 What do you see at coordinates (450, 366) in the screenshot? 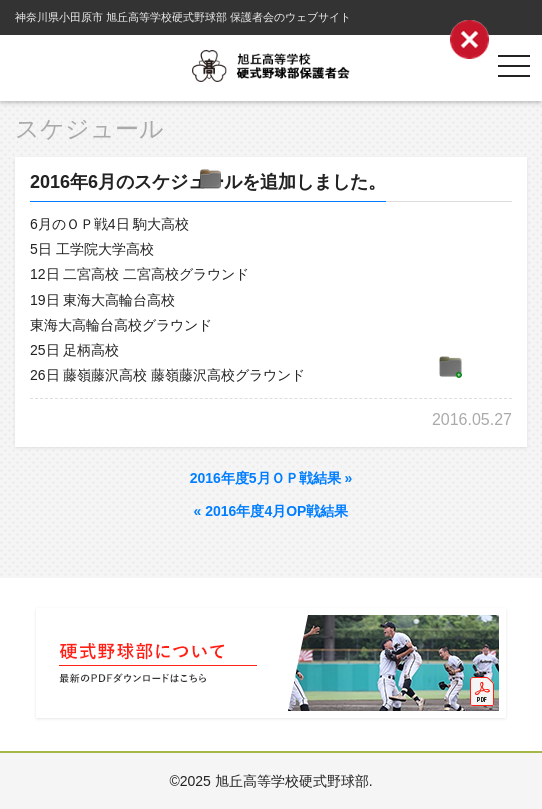
I see `create a new folder` at bounding box center [450, 366].